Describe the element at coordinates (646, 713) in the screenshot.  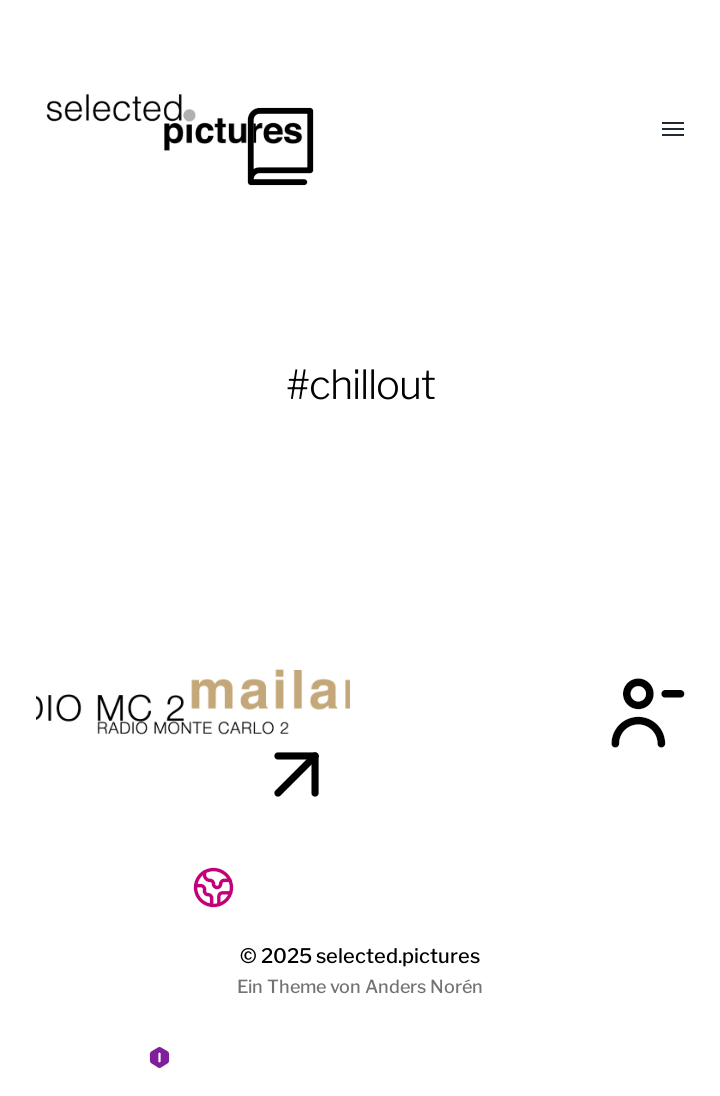
I see `remove a contact or friend` at that location.